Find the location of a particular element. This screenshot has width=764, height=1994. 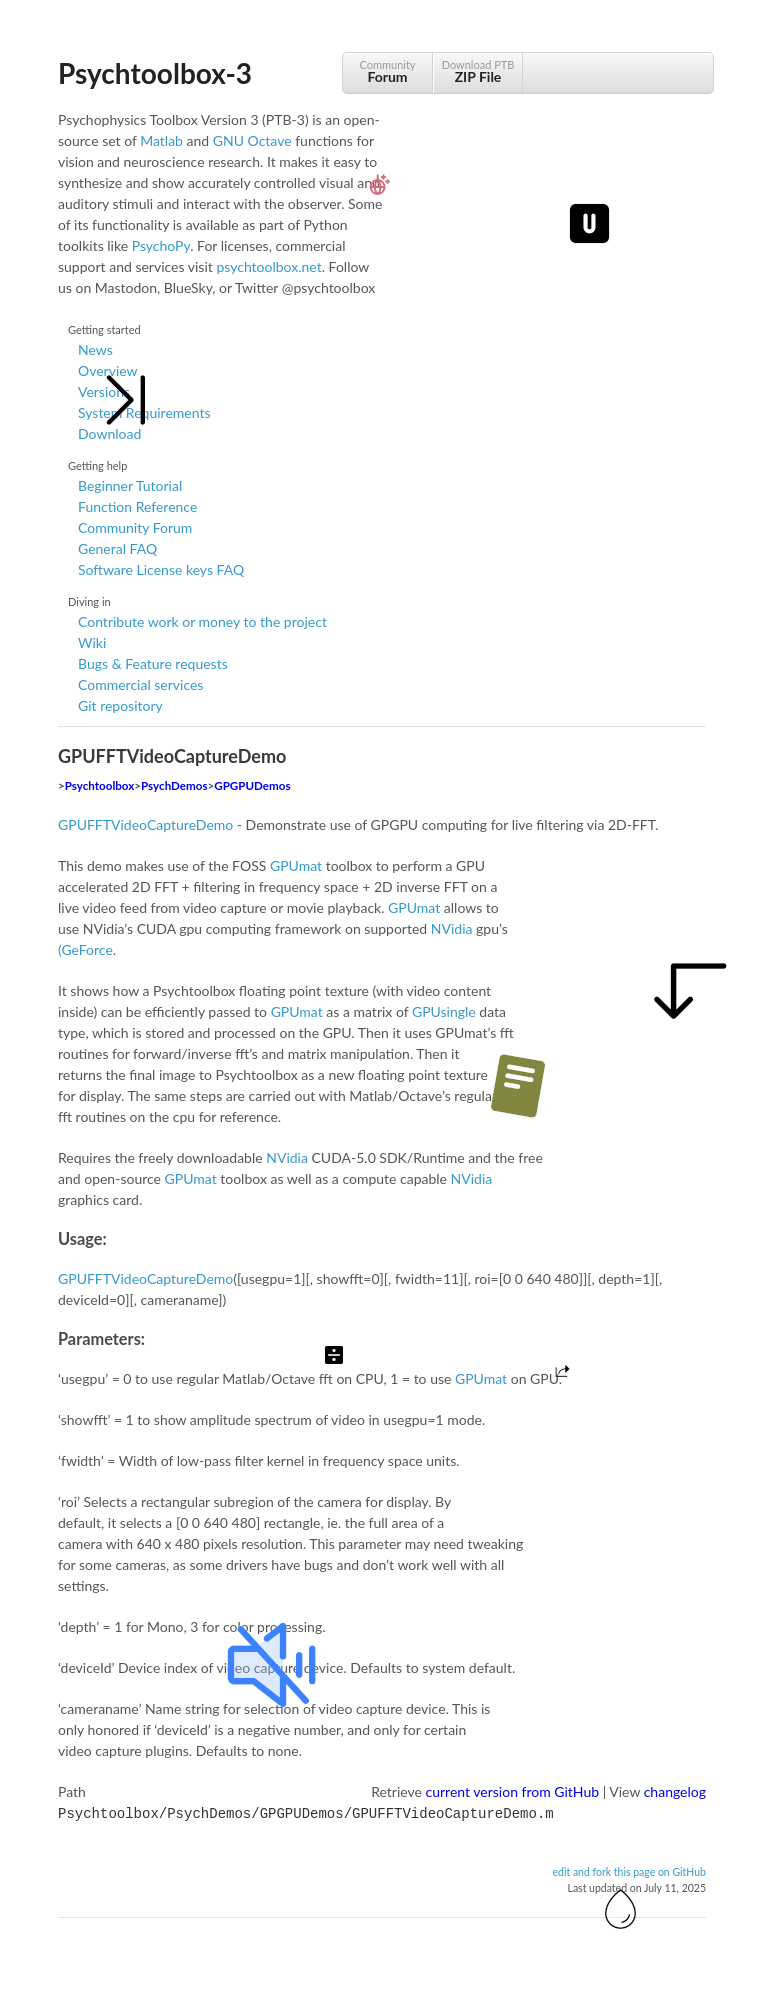

access party or celebration mode is located at coordinates (379, 185).